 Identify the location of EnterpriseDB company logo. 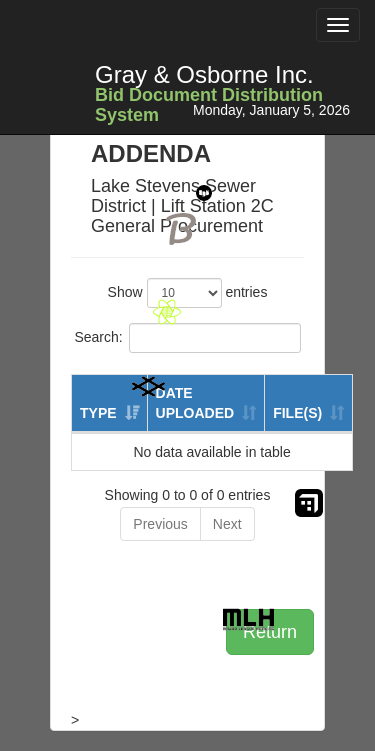
(204, 193).